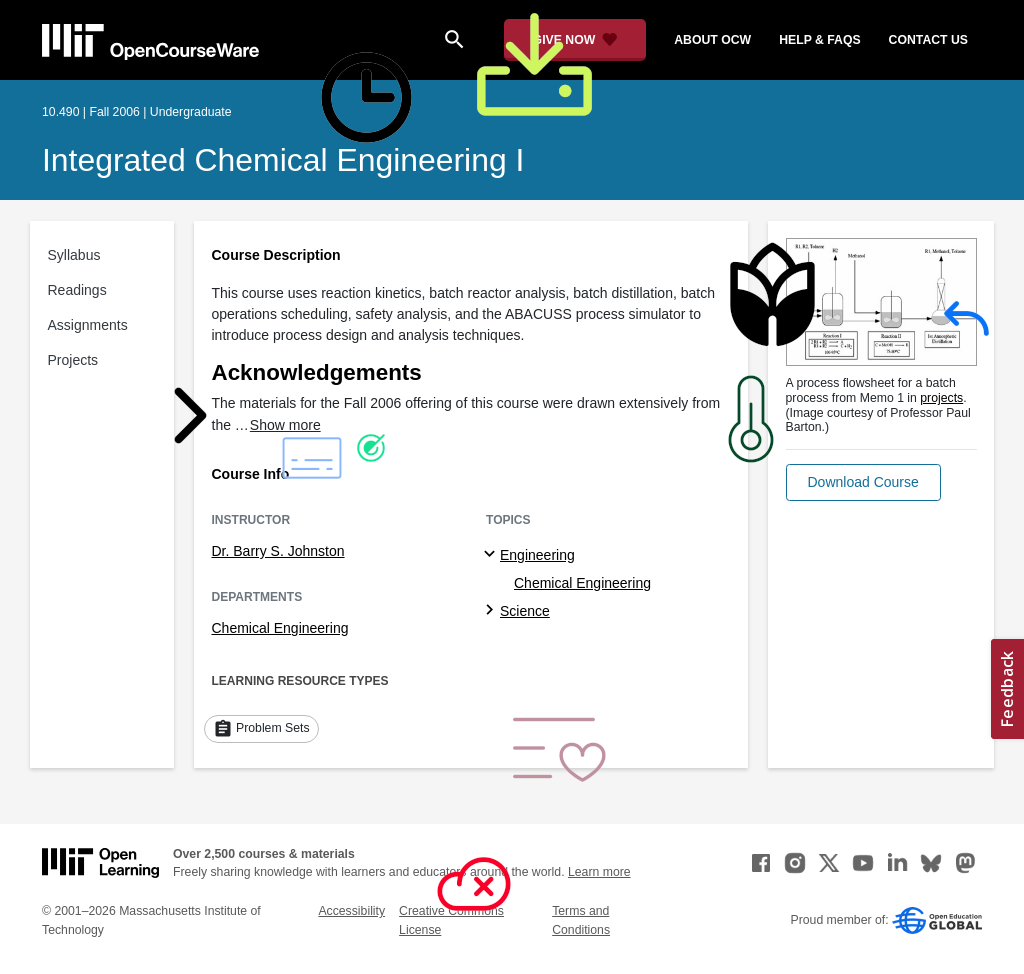 This screenshot has height=974, width=1024. I want to click on filter by grain or wheat products, so click(772, 296).